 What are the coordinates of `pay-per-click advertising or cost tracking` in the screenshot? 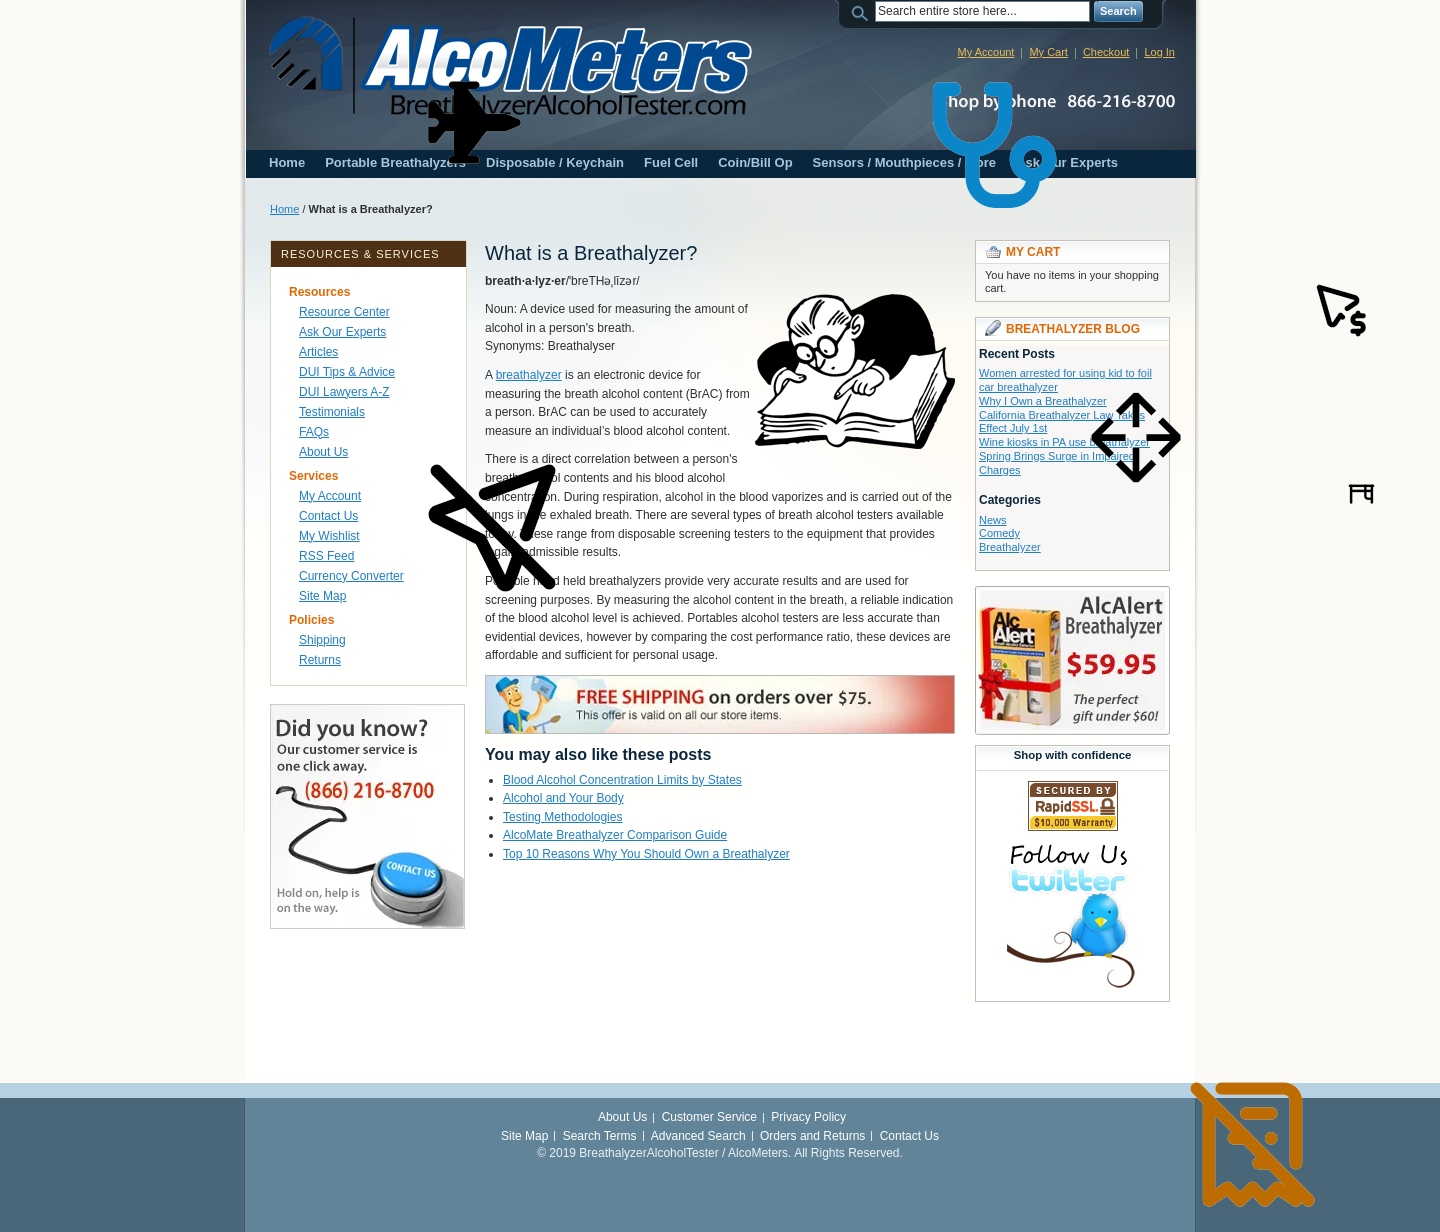 It's located at (1340, 308).